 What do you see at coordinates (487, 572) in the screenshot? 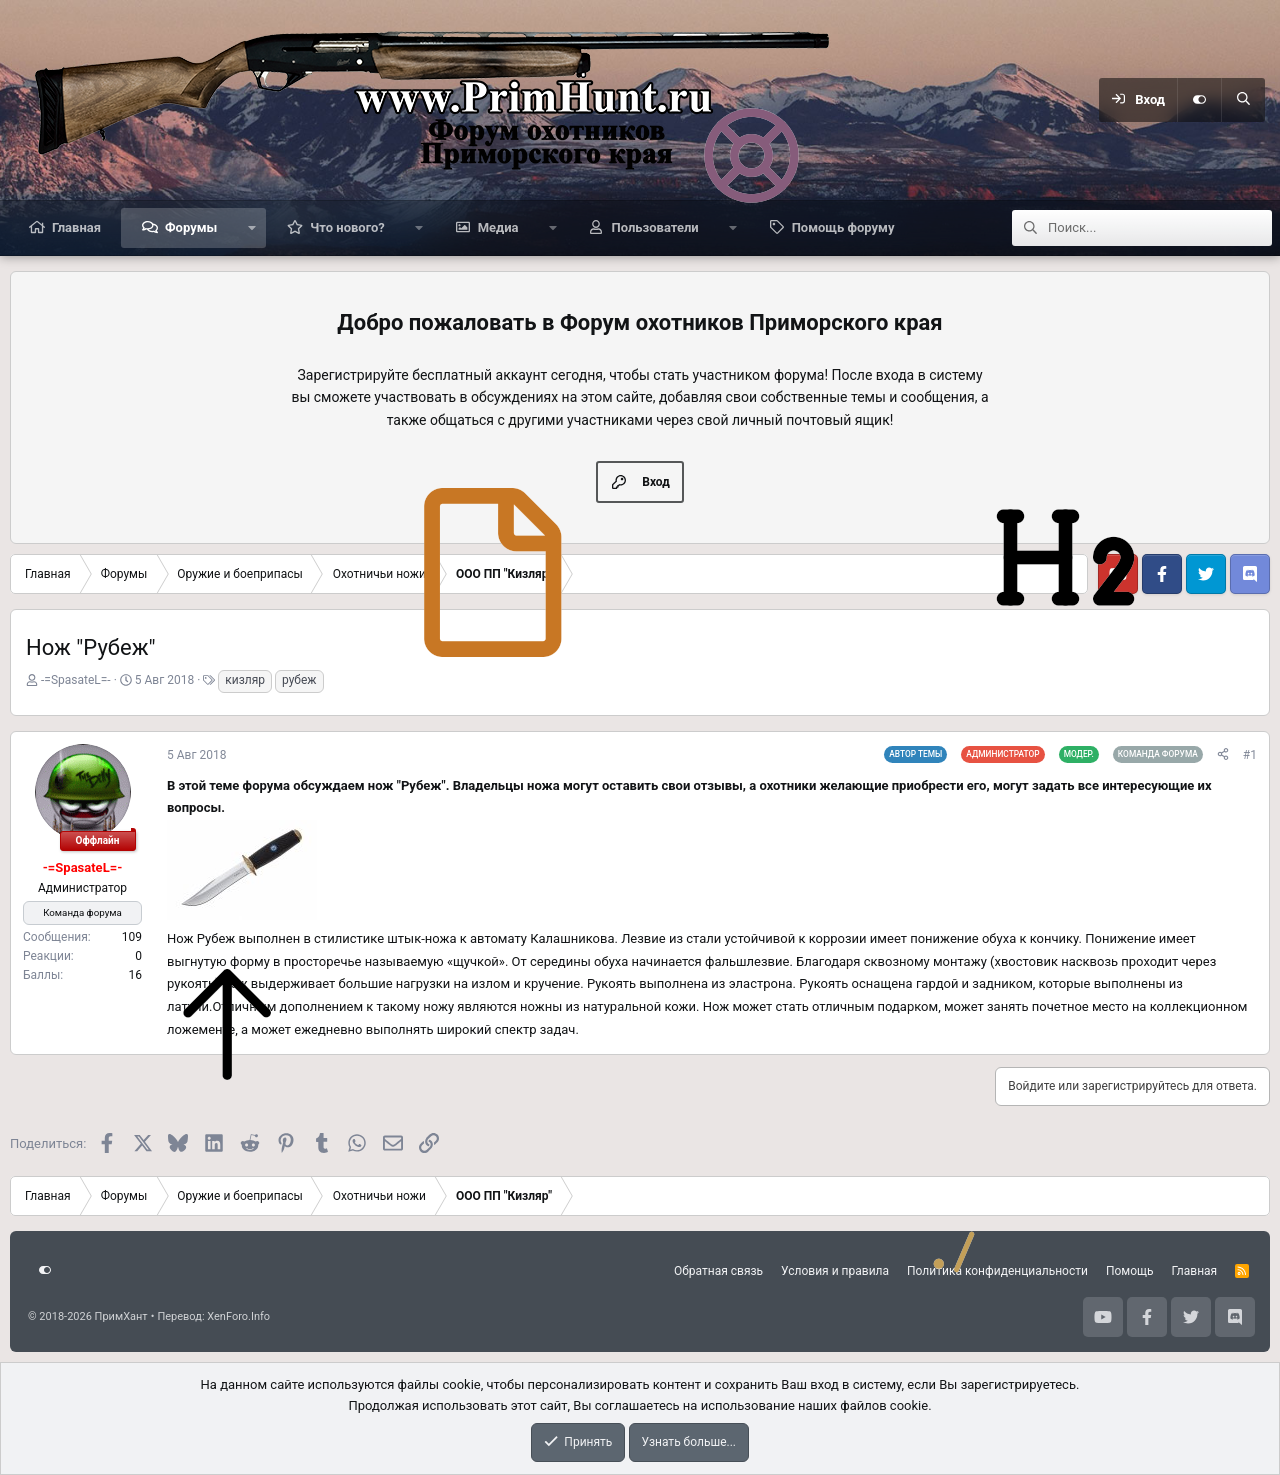
I see `view or open a file` at bounding box center [487, 572].